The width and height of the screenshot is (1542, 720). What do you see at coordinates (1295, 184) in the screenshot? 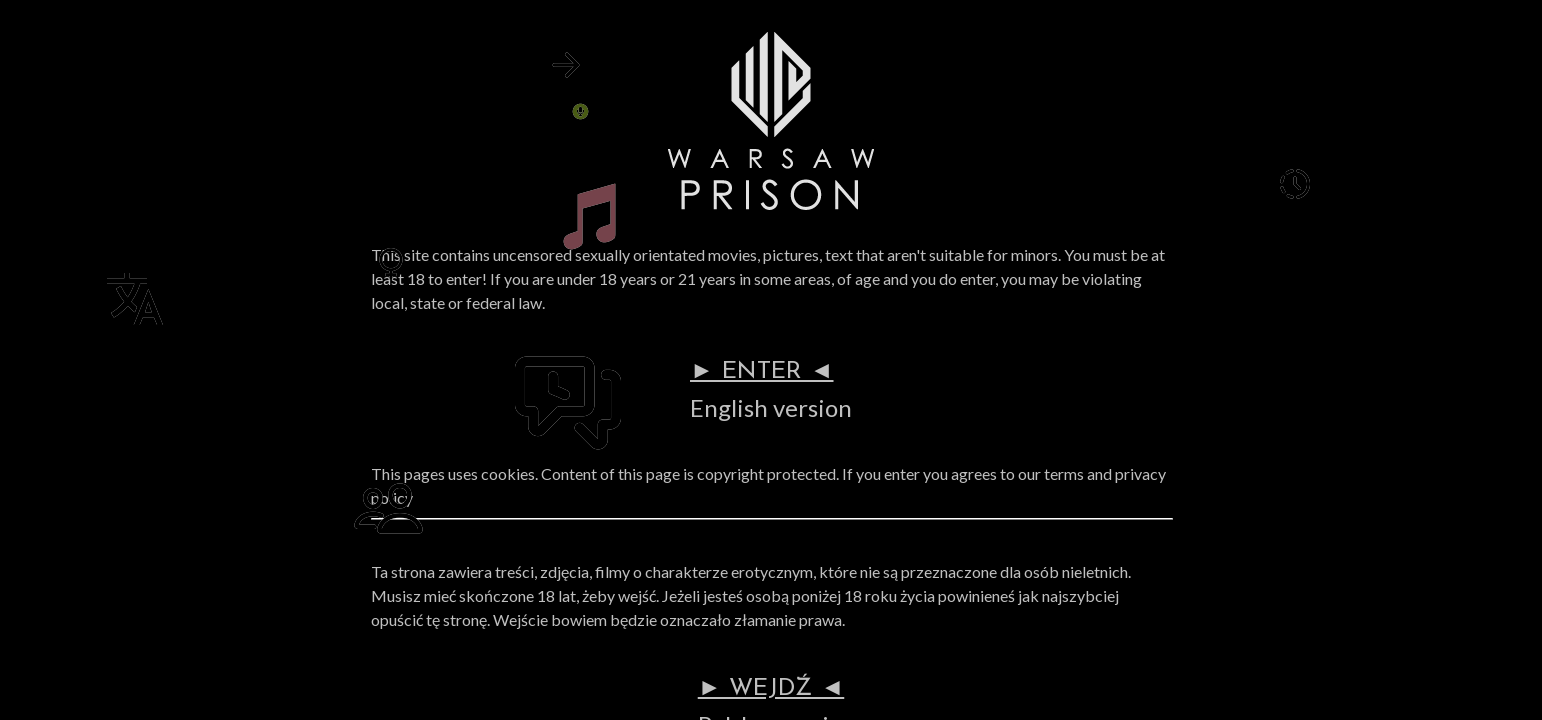
I see `toggle viewing history on or off` at bounding box center [1295, 184].